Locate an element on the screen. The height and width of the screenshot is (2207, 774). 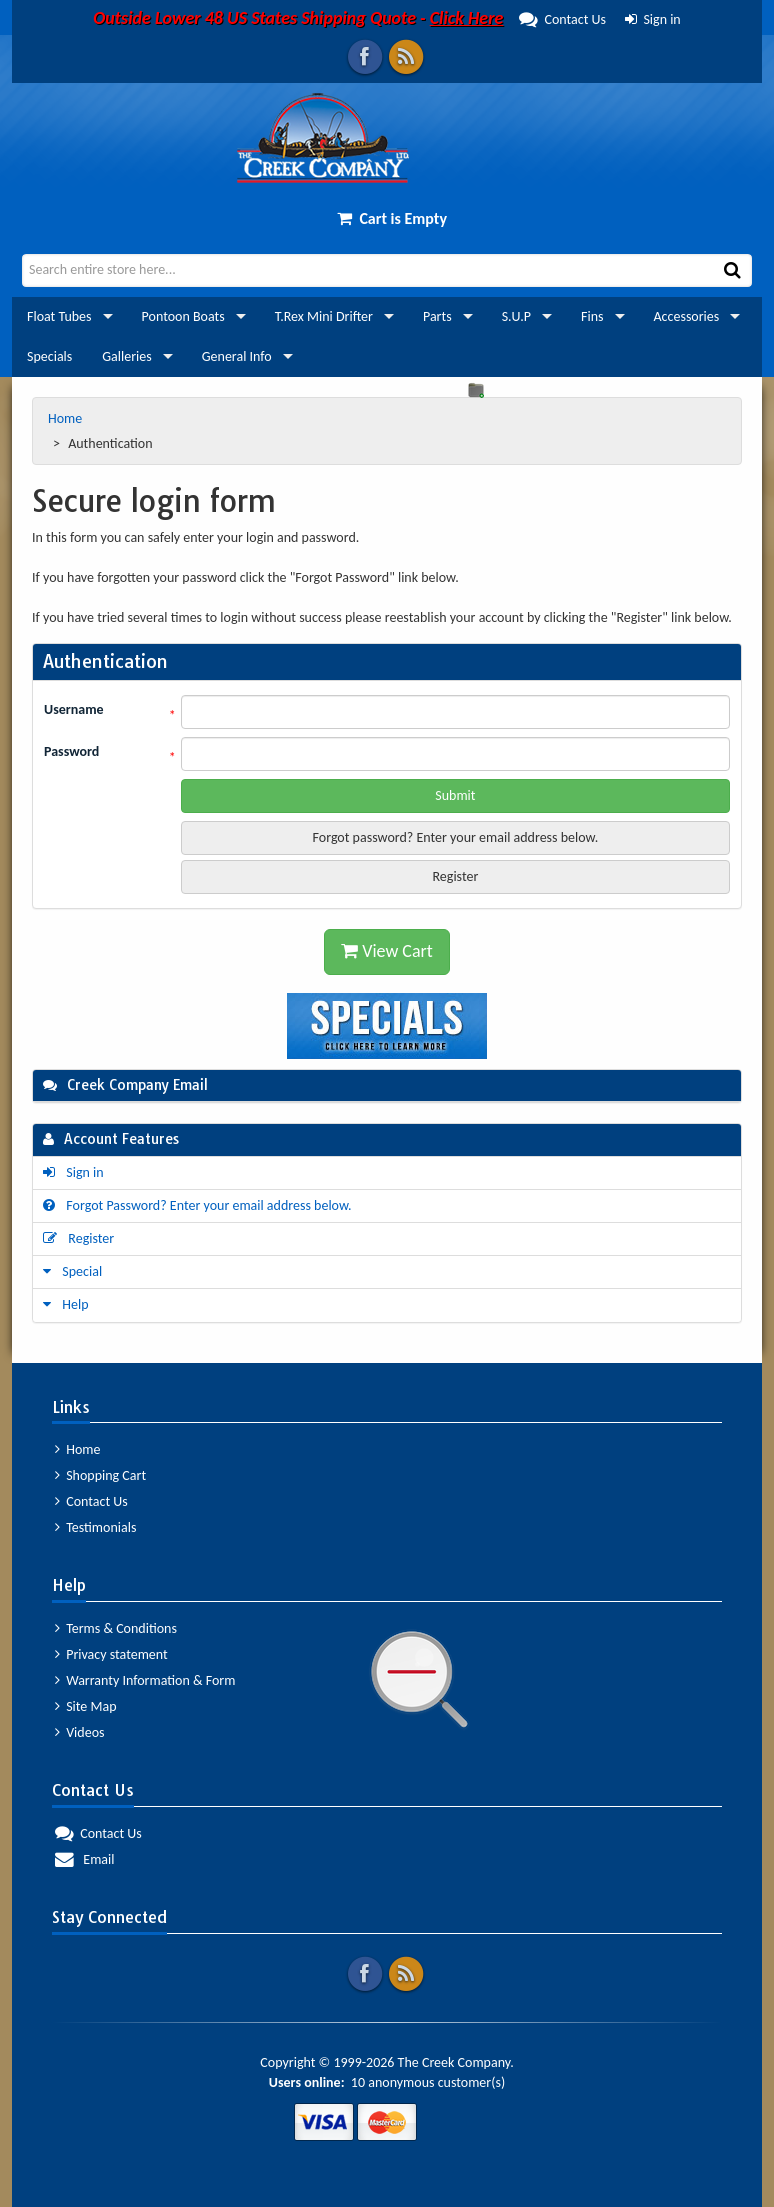
zoom out to see more content is located at coordinates (418, 1678).